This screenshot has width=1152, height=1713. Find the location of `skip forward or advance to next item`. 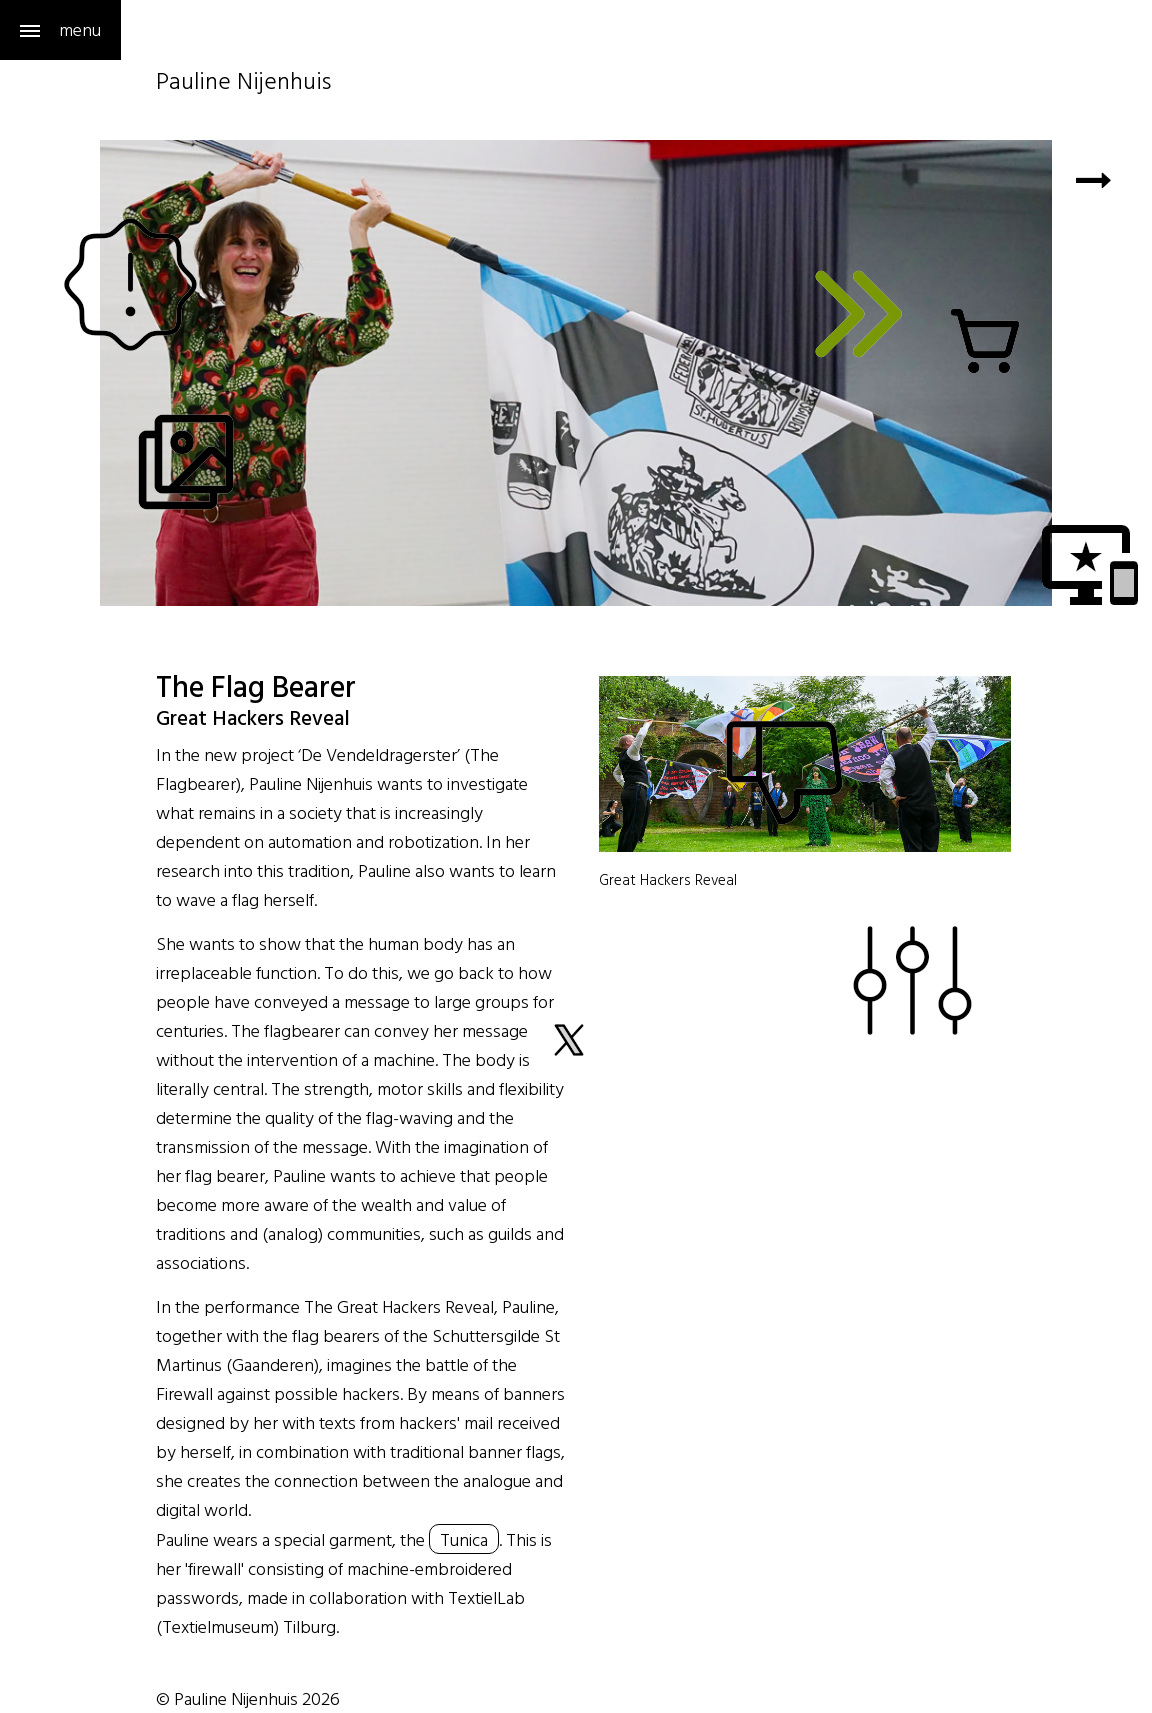

skip forward or advance to next item is located at coordinates (855, 314).